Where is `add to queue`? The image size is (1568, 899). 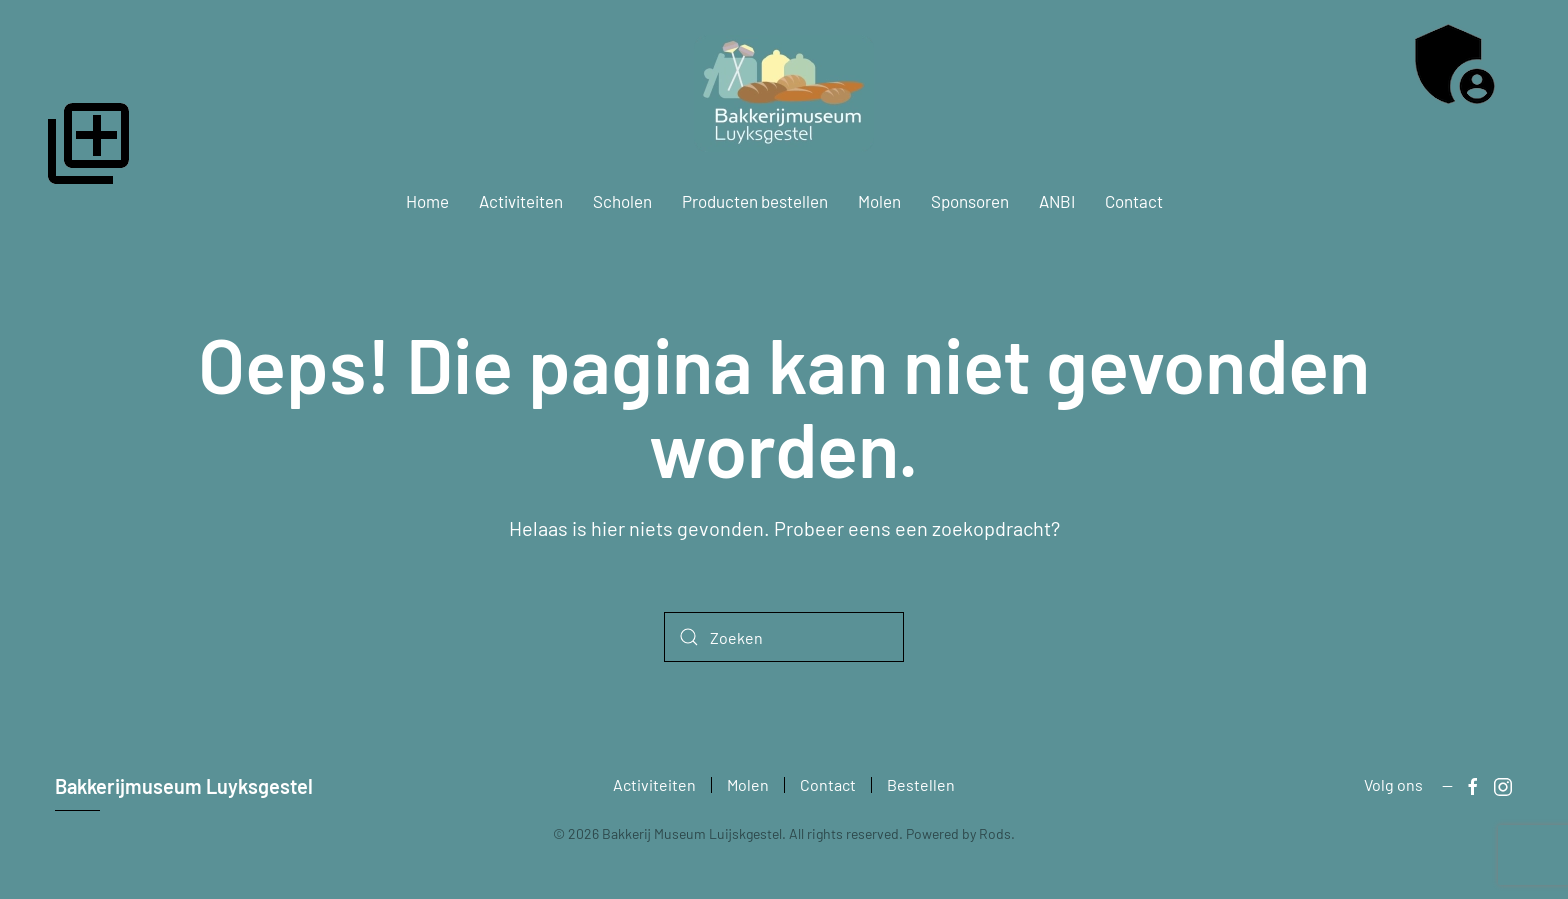 add to queue is located at coordinates (88, 143).